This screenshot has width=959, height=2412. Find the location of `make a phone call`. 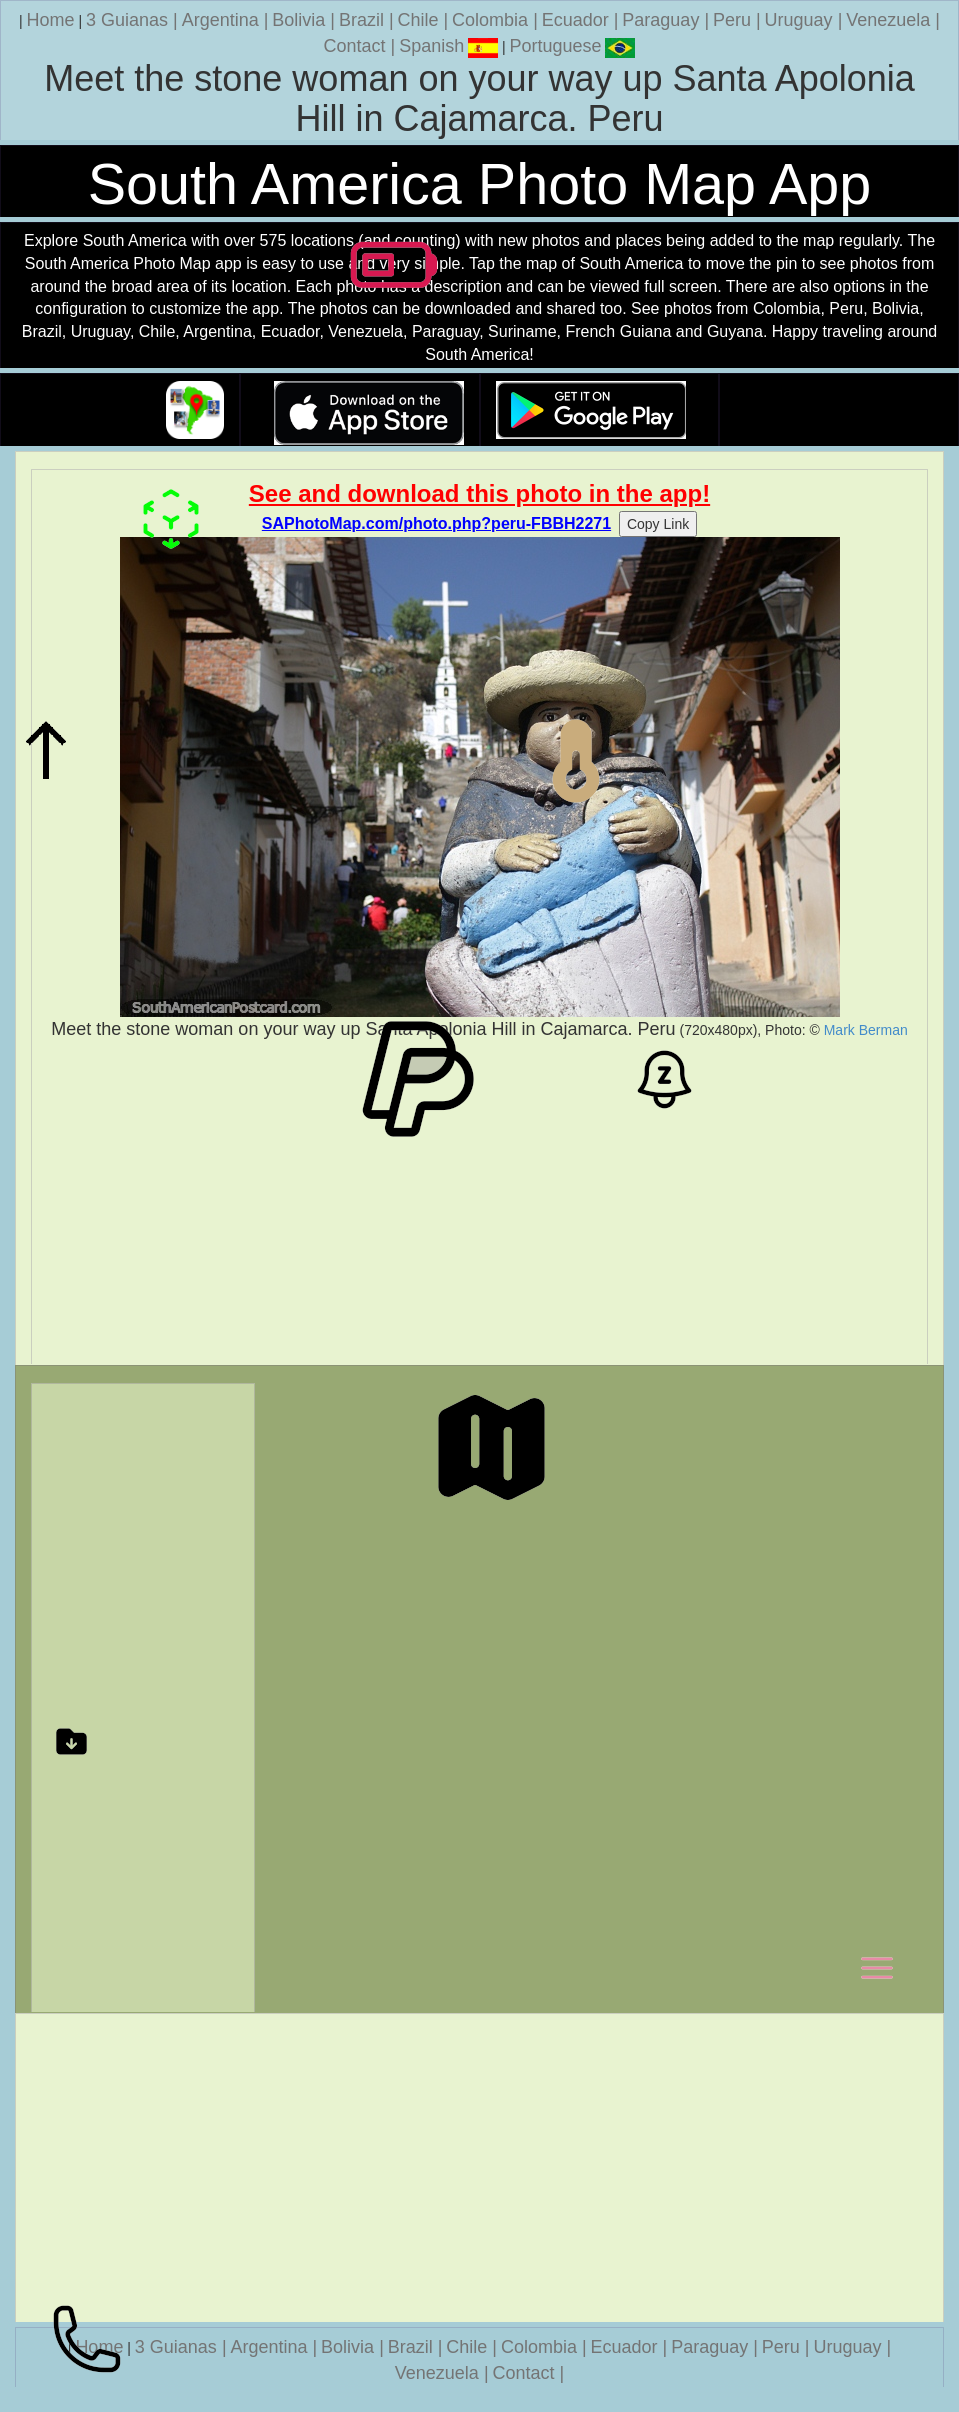

make a phone call is located at coordinates (87, 2339).